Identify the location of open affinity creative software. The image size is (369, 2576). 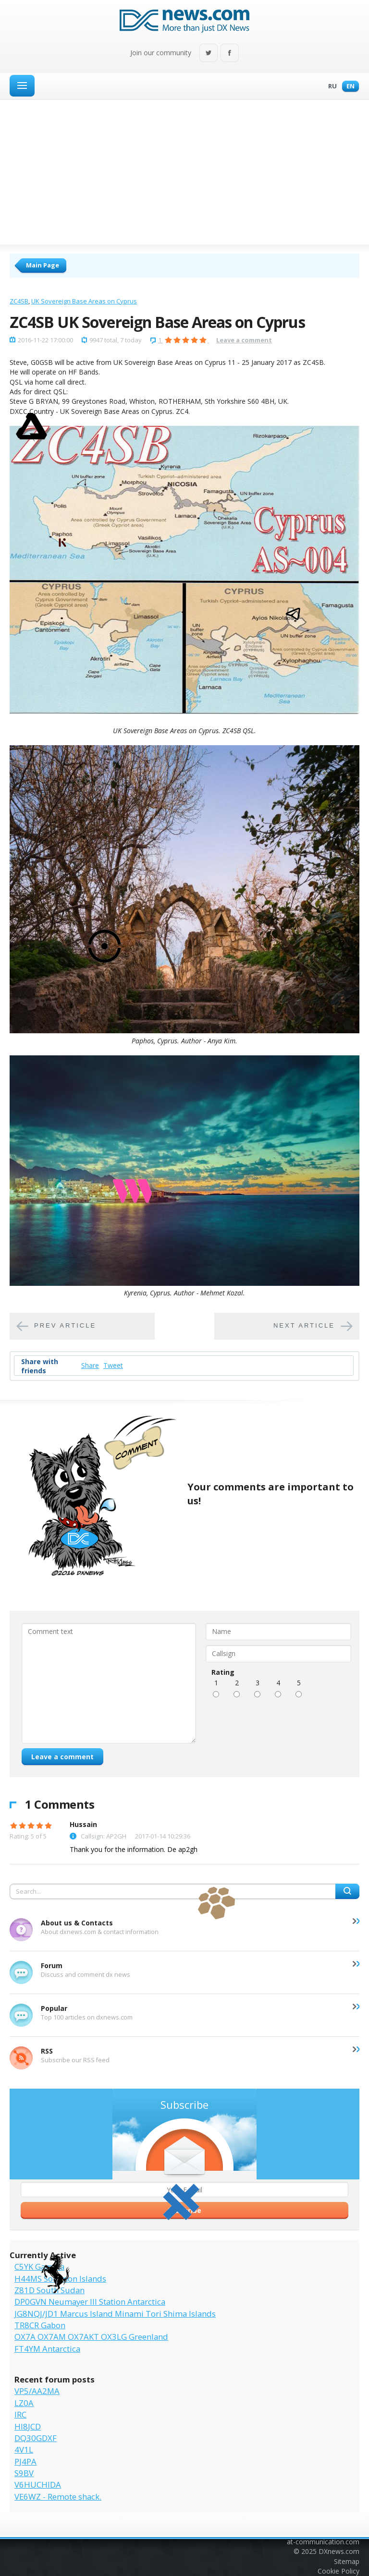
(31, 427).